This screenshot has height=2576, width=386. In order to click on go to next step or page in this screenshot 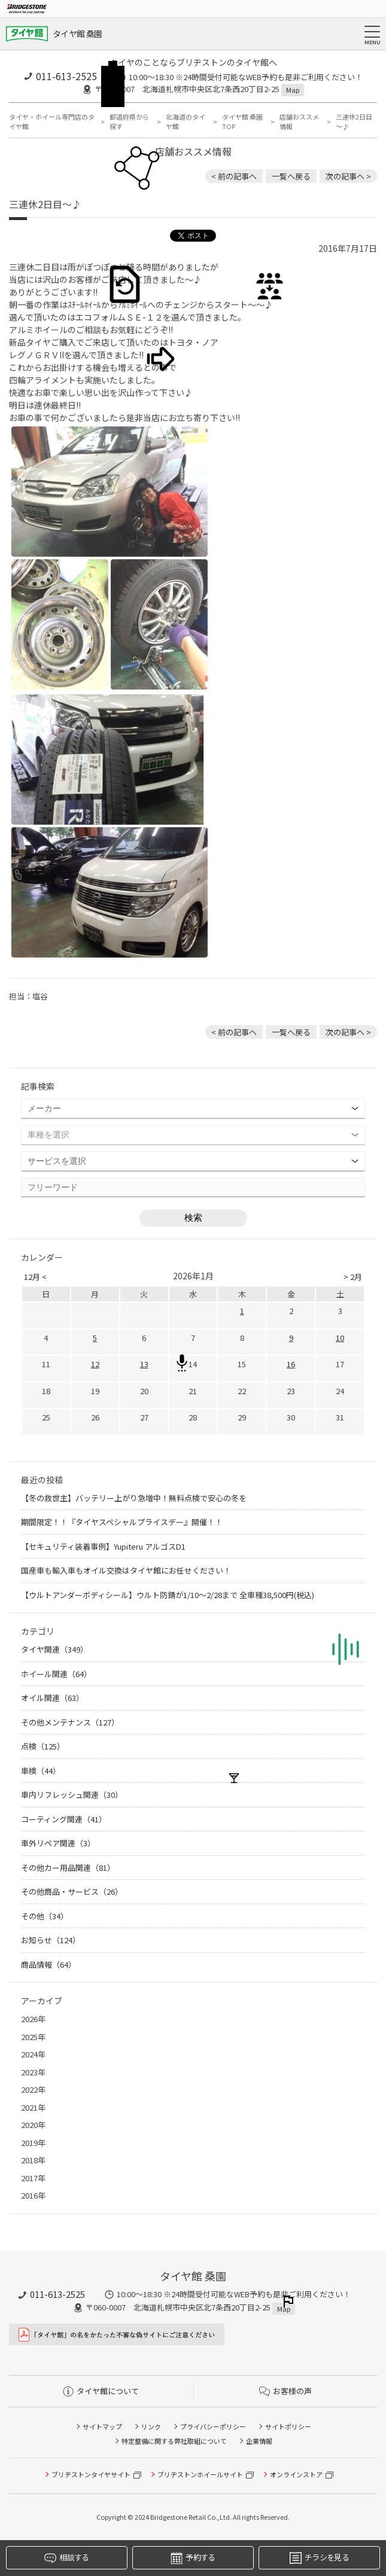, I will do `click(161, 359)`.